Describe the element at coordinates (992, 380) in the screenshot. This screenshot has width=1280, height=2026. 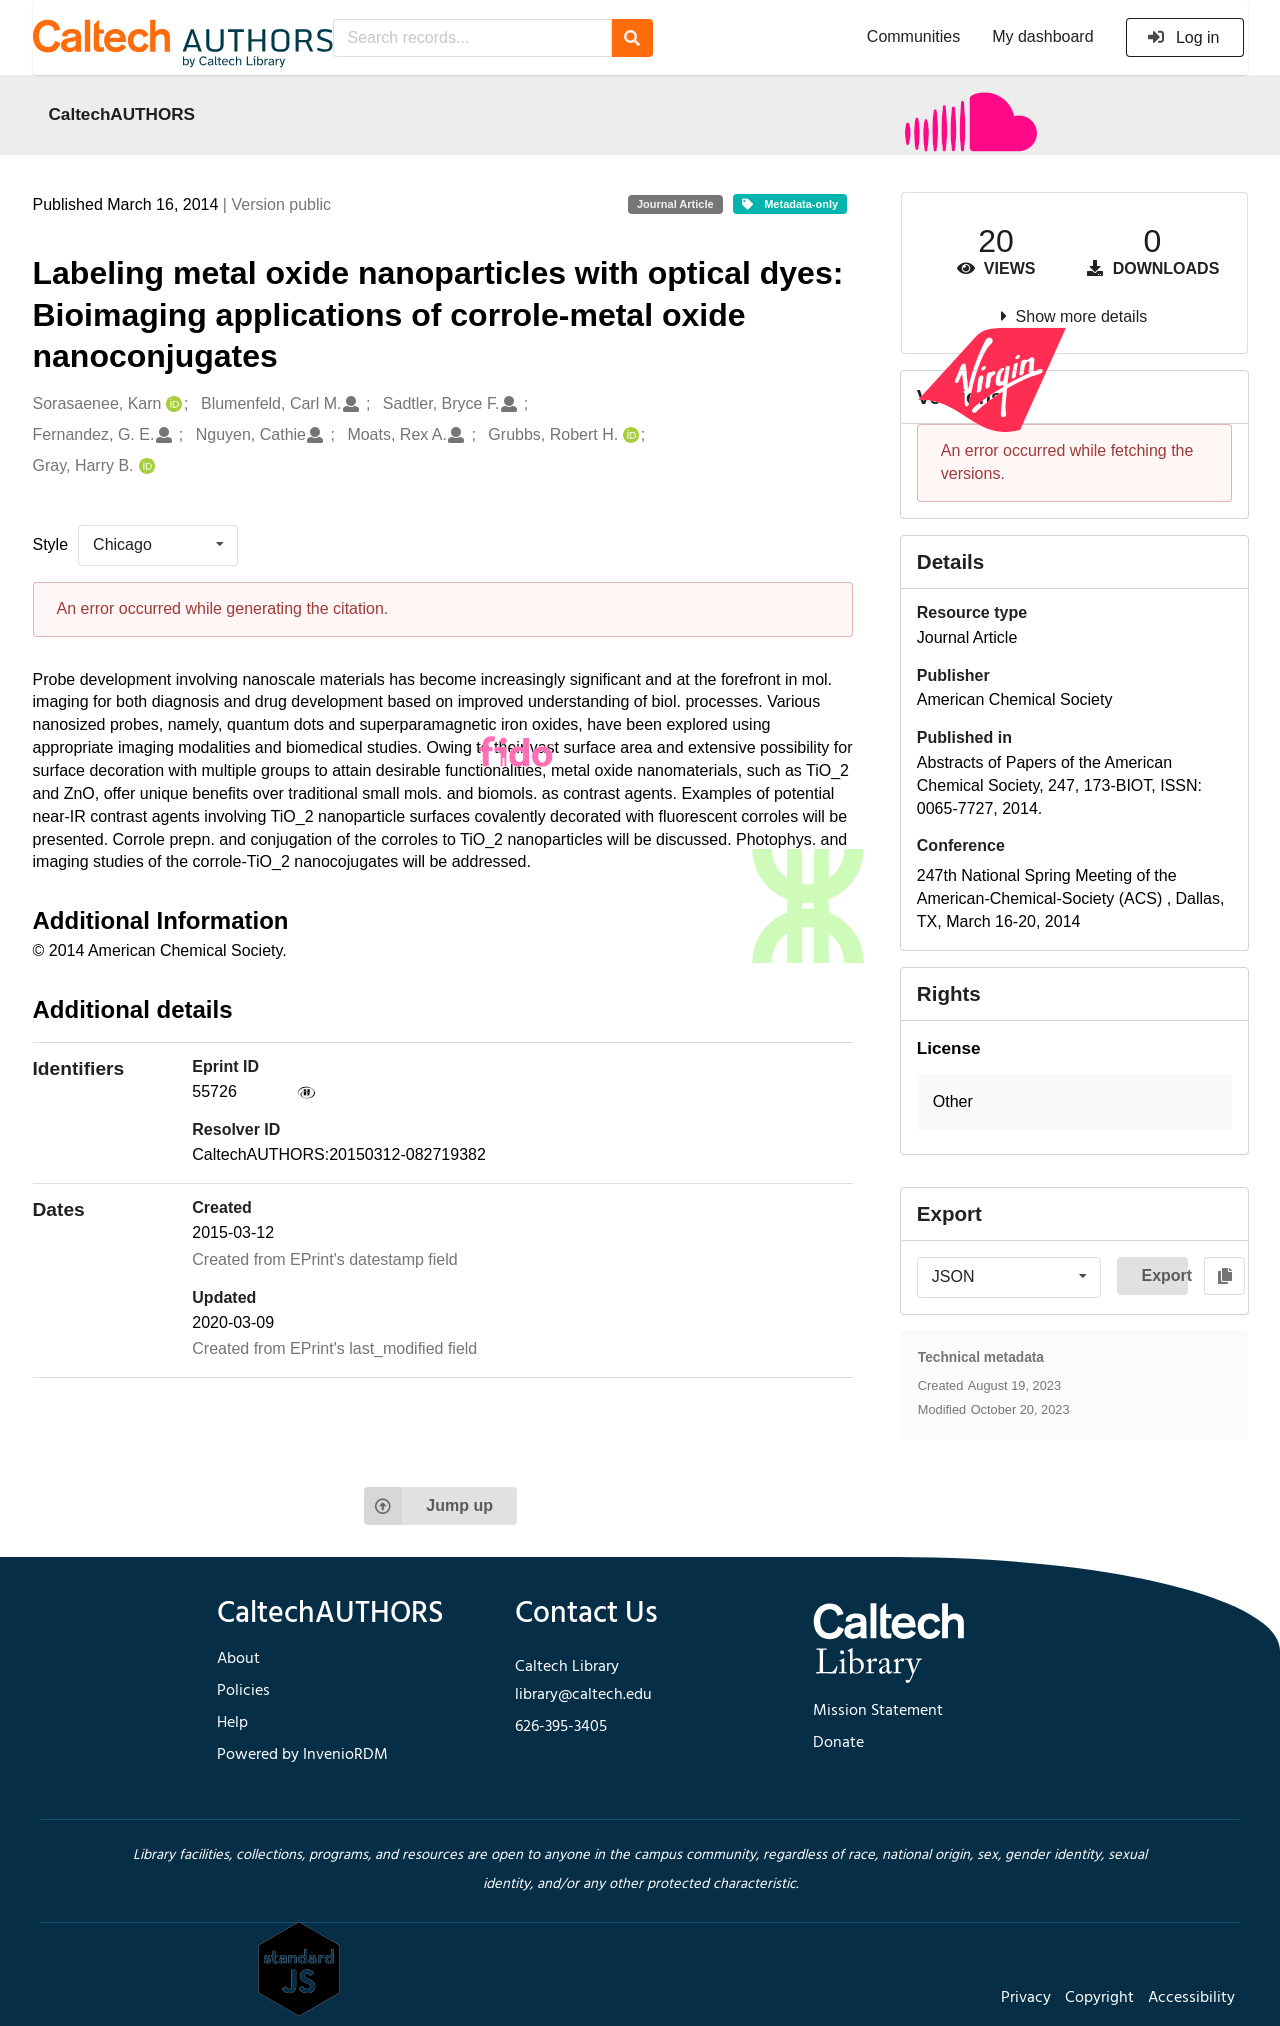
I see `virgin atlantic airline logo` at that location.